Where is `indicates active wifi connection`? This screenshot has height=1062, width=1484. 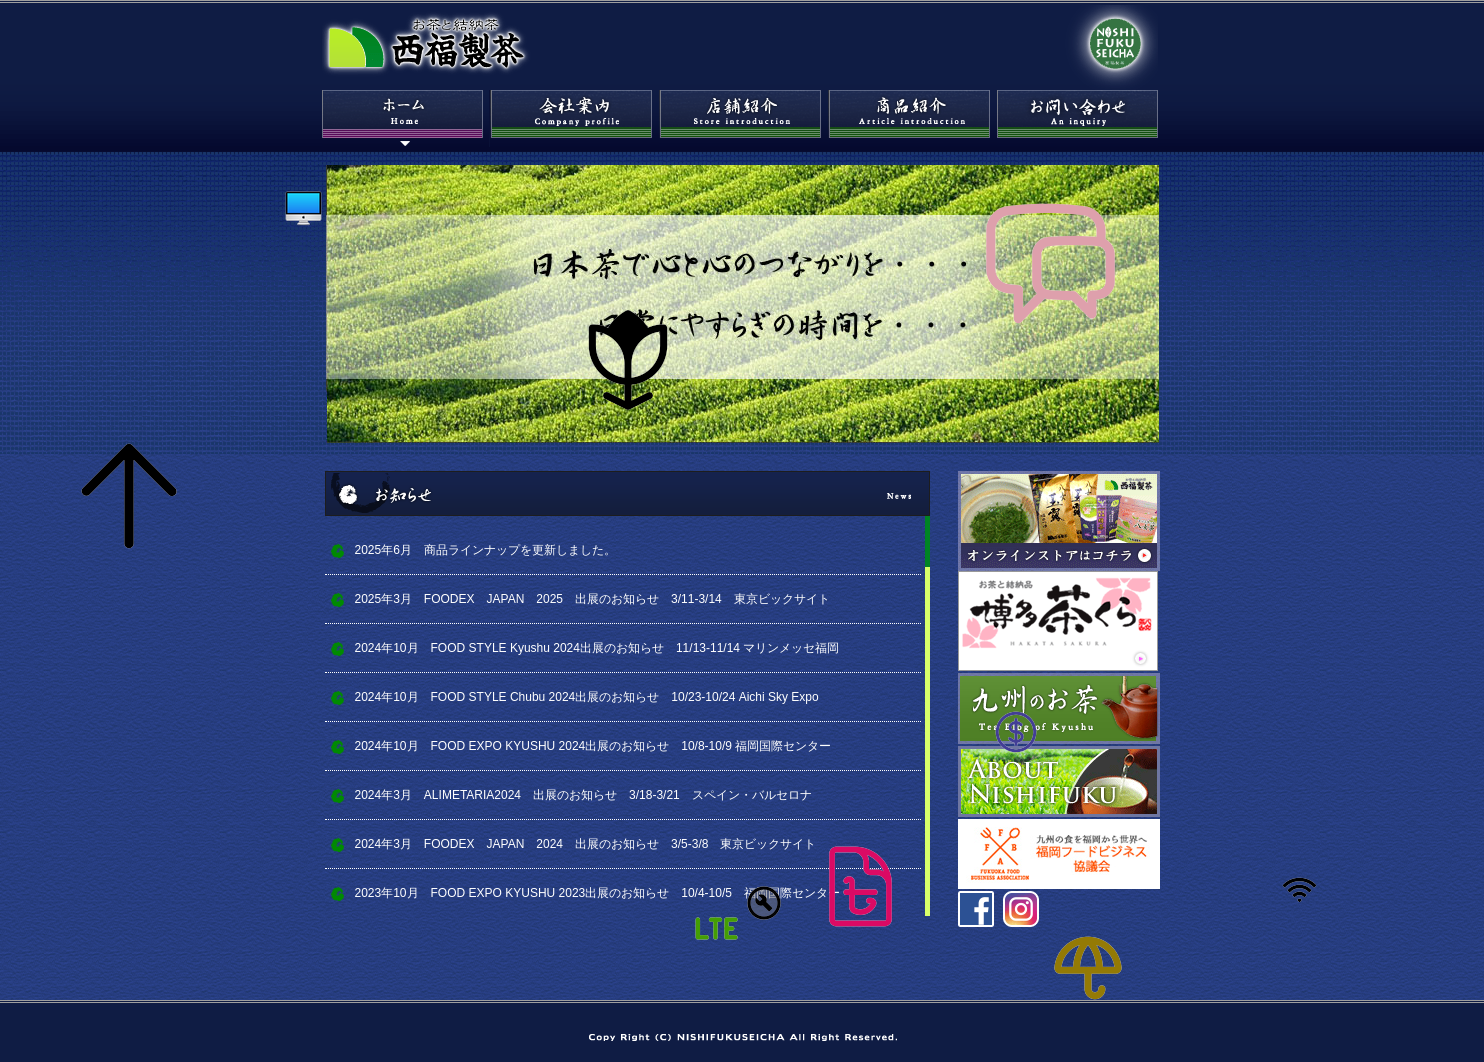 indicates active wifi connection is located at coordinates (1299, 890).